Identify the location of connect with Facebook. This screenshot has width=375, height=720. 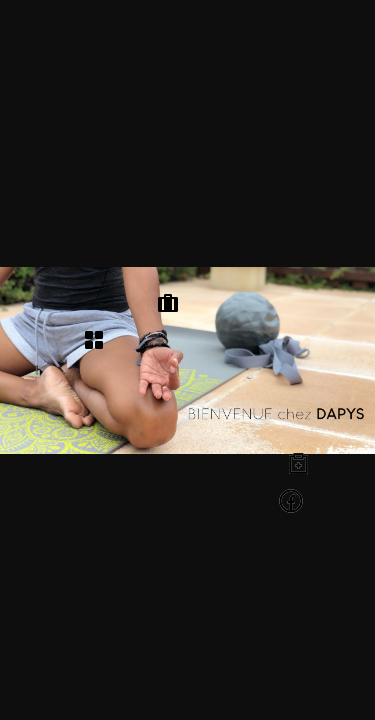
(291, 501).